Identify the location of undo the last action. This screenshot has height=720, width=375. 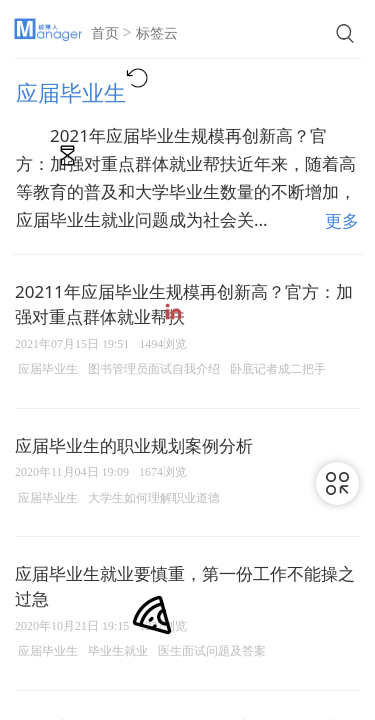
(138, 78).